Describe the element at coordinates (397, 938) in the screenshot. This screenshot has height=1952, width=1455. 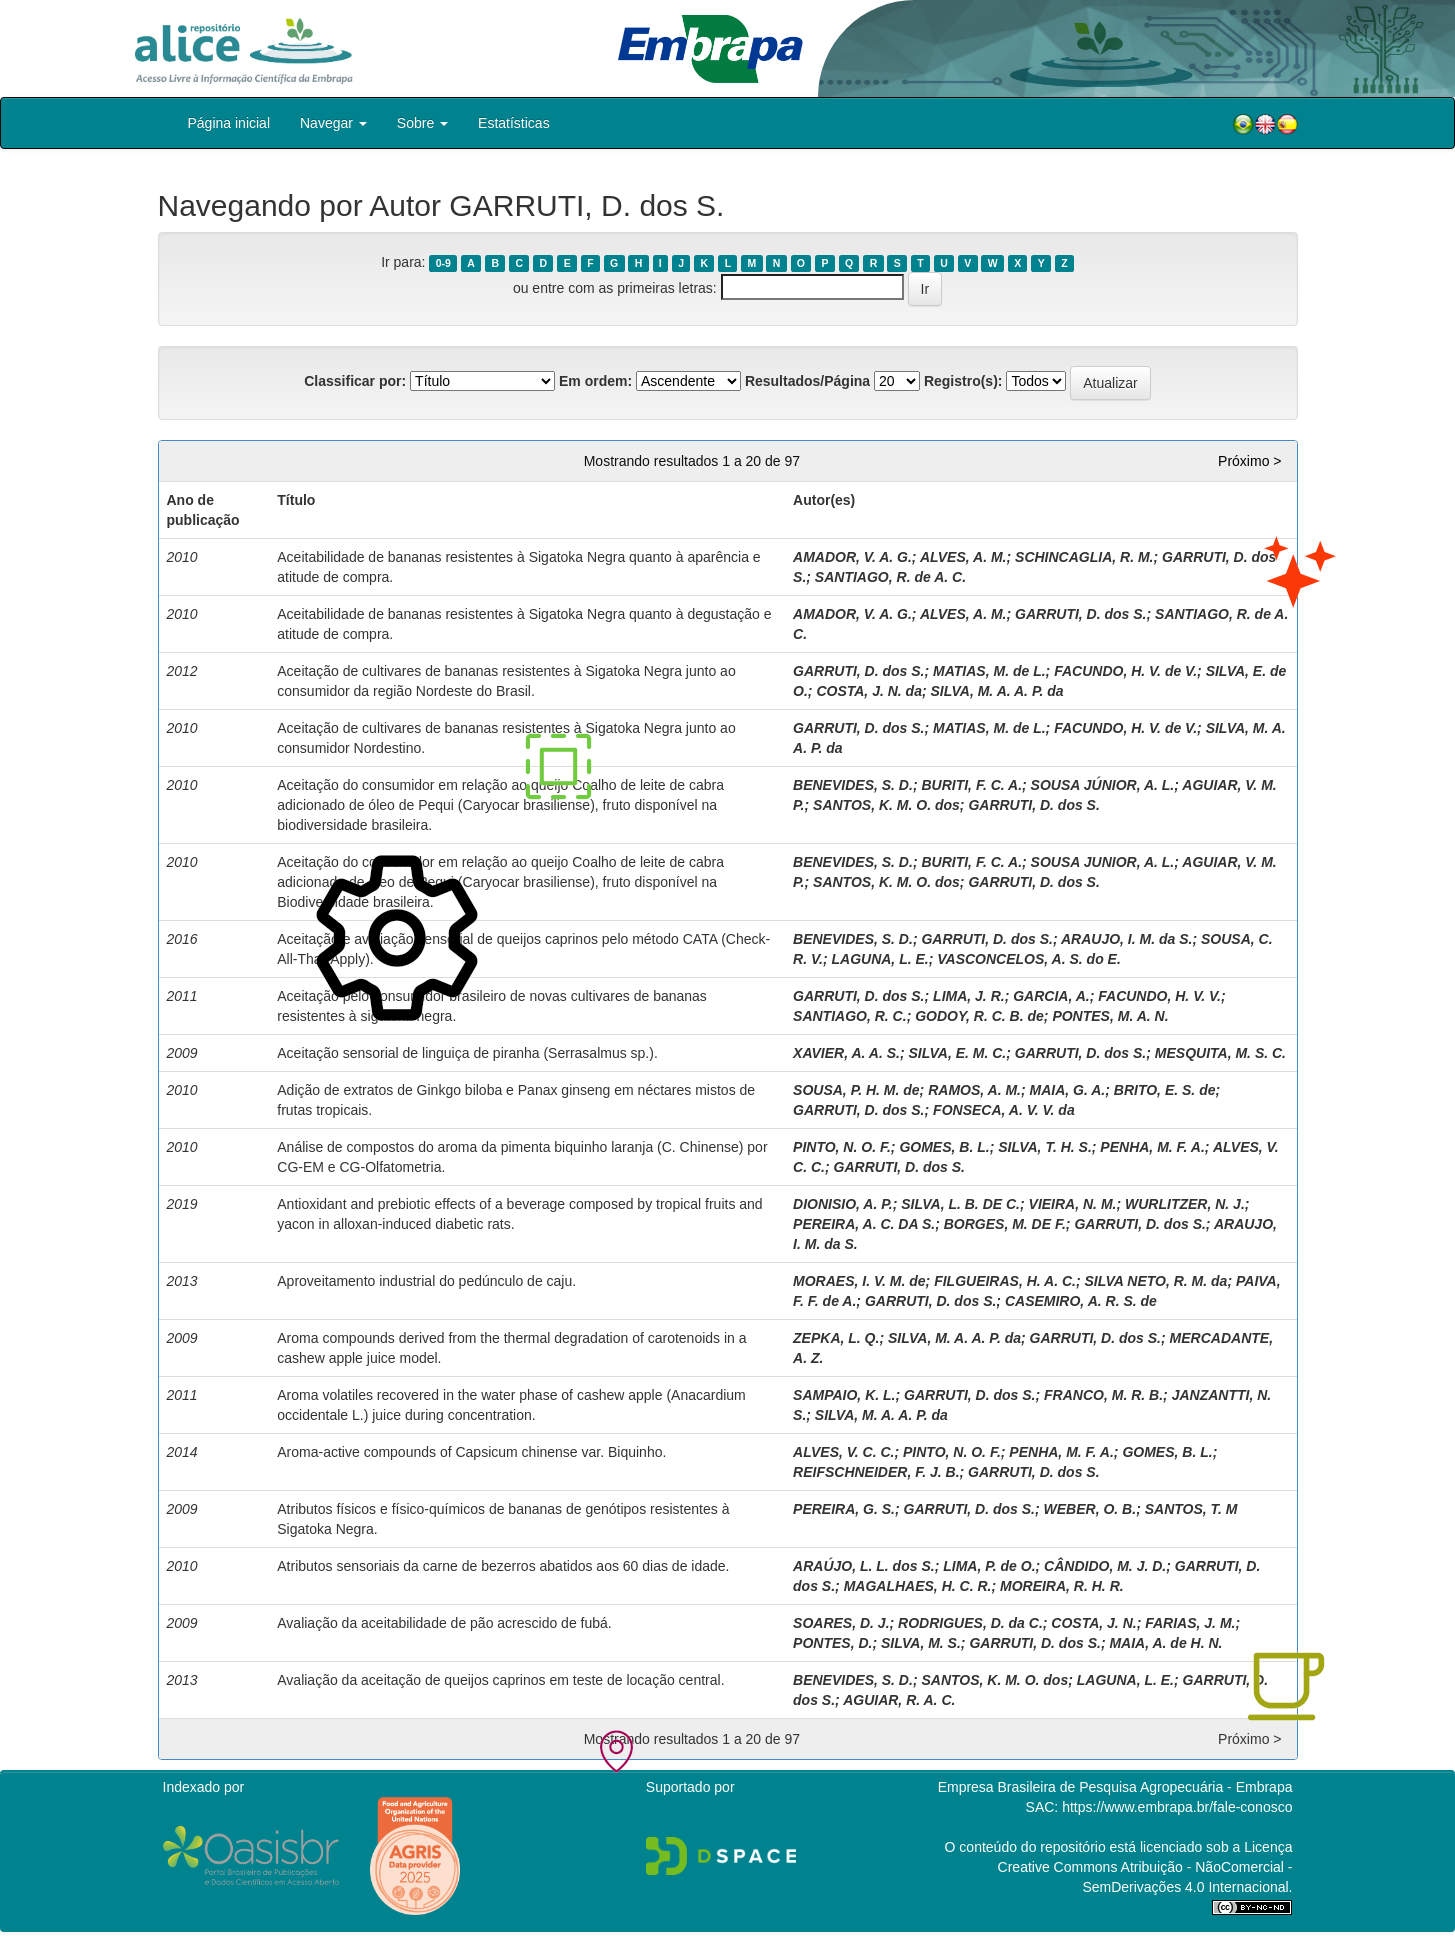
I see `access app settings` at that location.